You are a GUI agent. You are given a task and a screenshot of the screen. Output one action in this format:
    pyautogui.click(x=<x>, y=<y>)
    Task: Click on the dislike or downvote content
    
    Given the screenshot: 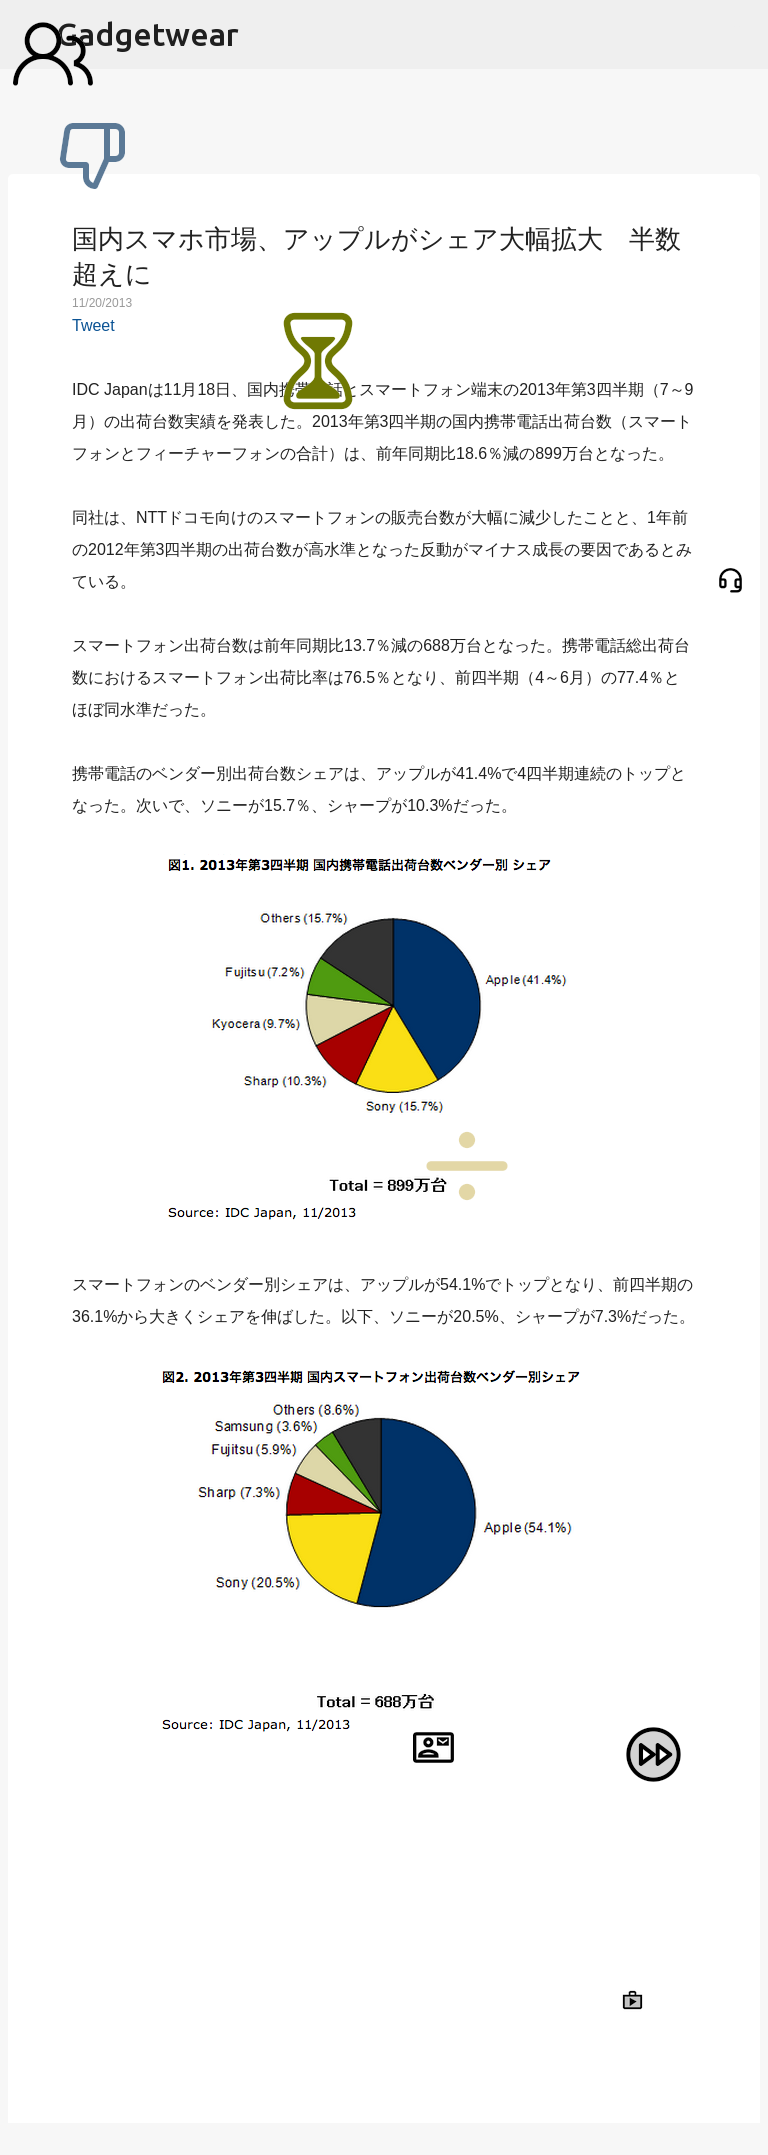 What is the action you would take?
    pyautogui.click(x=92, y=156)
    